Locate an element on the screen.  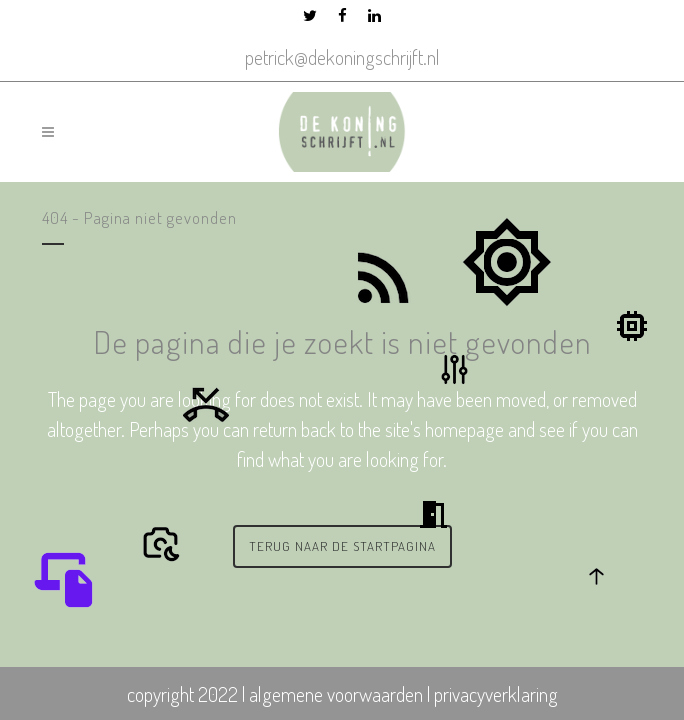
subscribe to RSS feed is located at coordinates (384, 277).